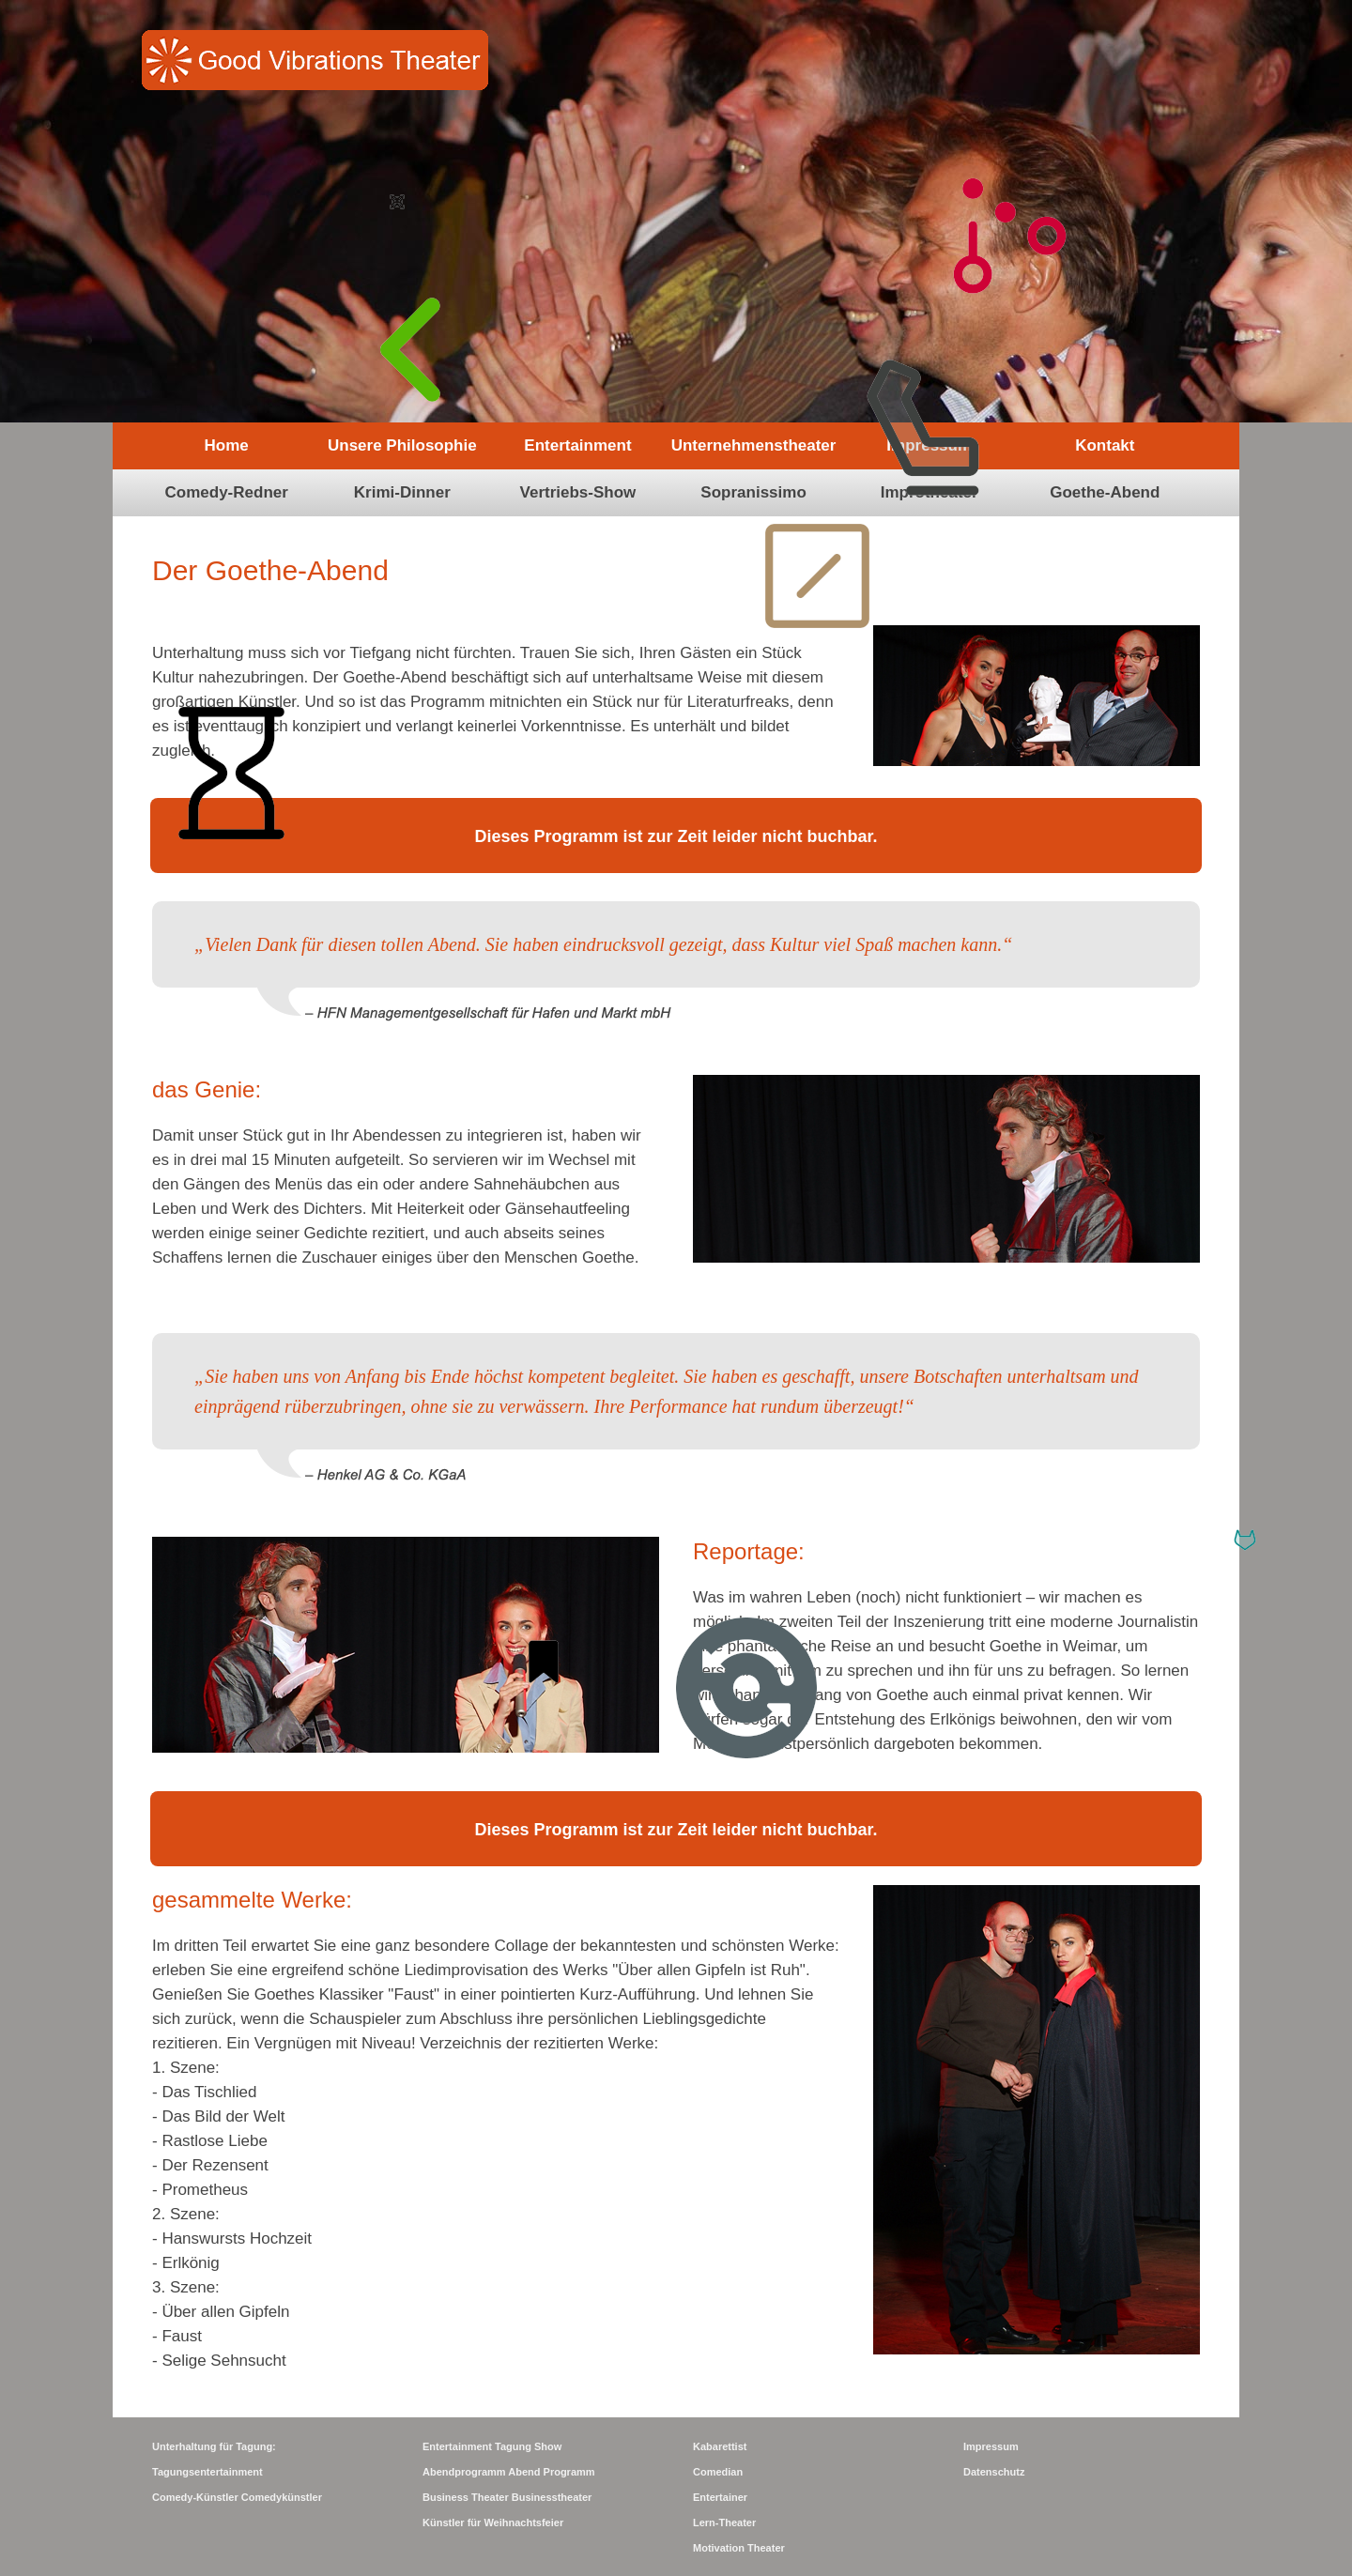 The width and height of the screenshot is (1352, 2576). What do you see at coordinates (419, 349) in the screenshot?
I see `go back to the previous page` at bounding box center [419, 349].